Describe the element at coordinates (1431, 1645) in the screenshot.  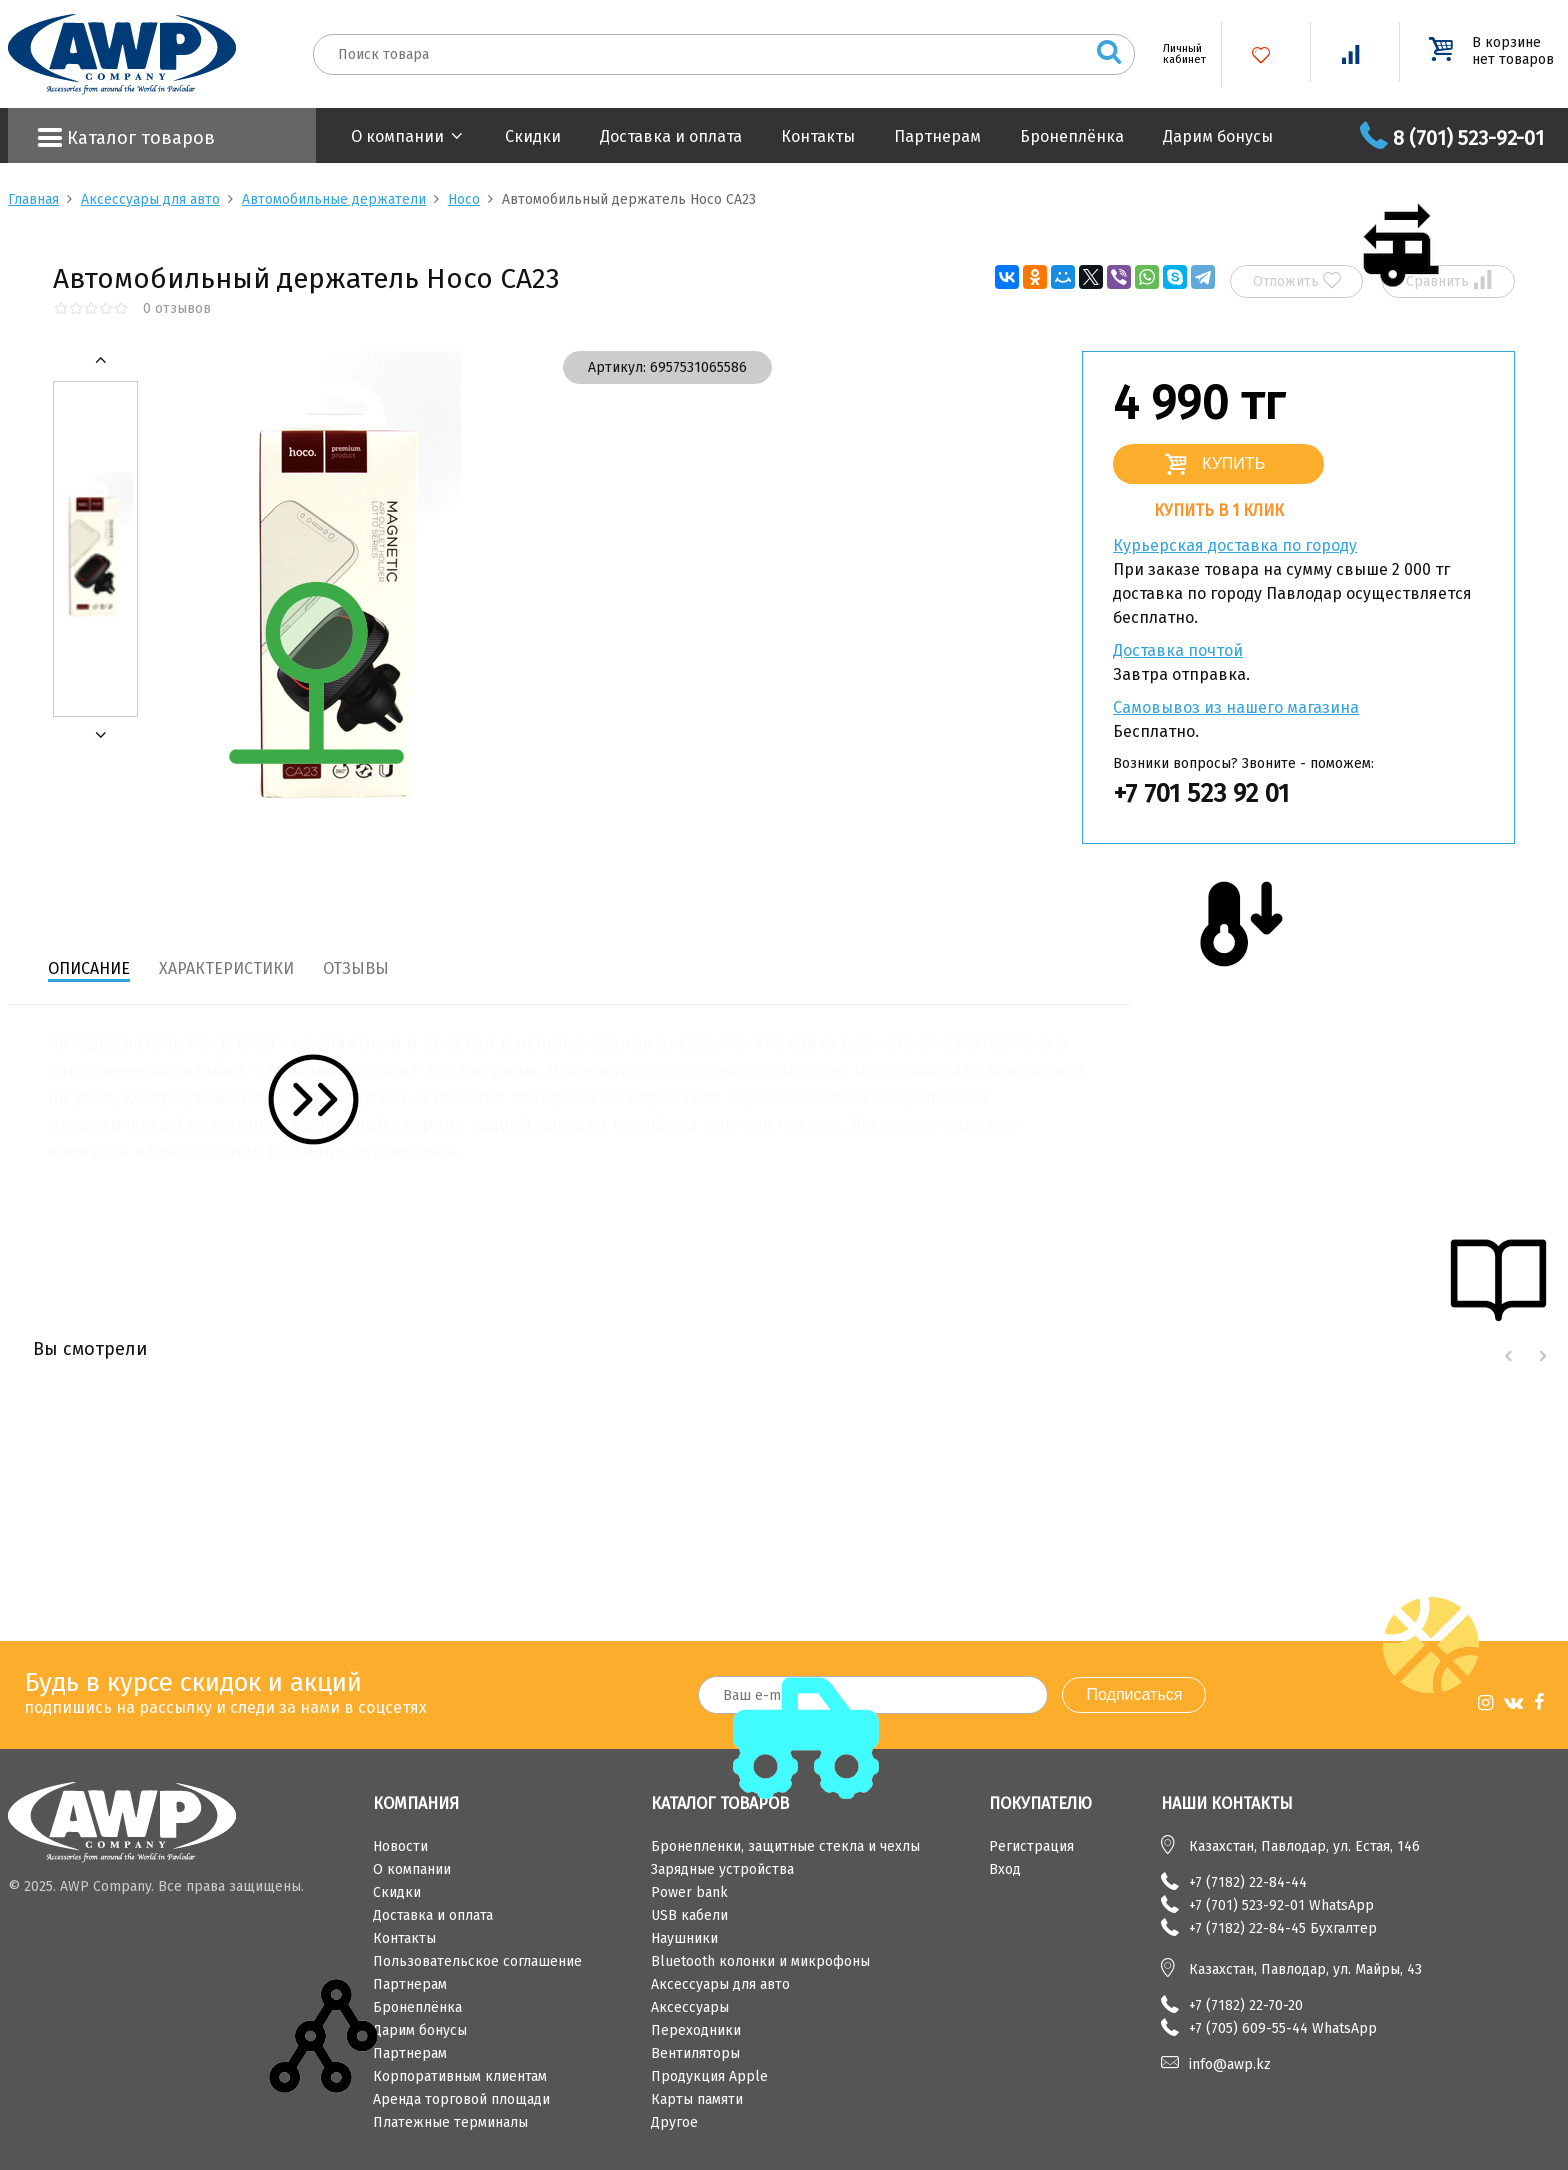
I see `access sports or basketball-related content` at that location.